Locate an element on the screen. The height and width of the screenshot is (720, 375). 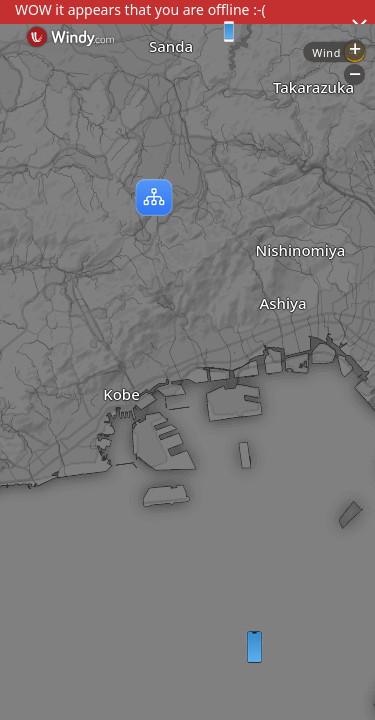
access network connection settings is located at coordinates (154, 198).